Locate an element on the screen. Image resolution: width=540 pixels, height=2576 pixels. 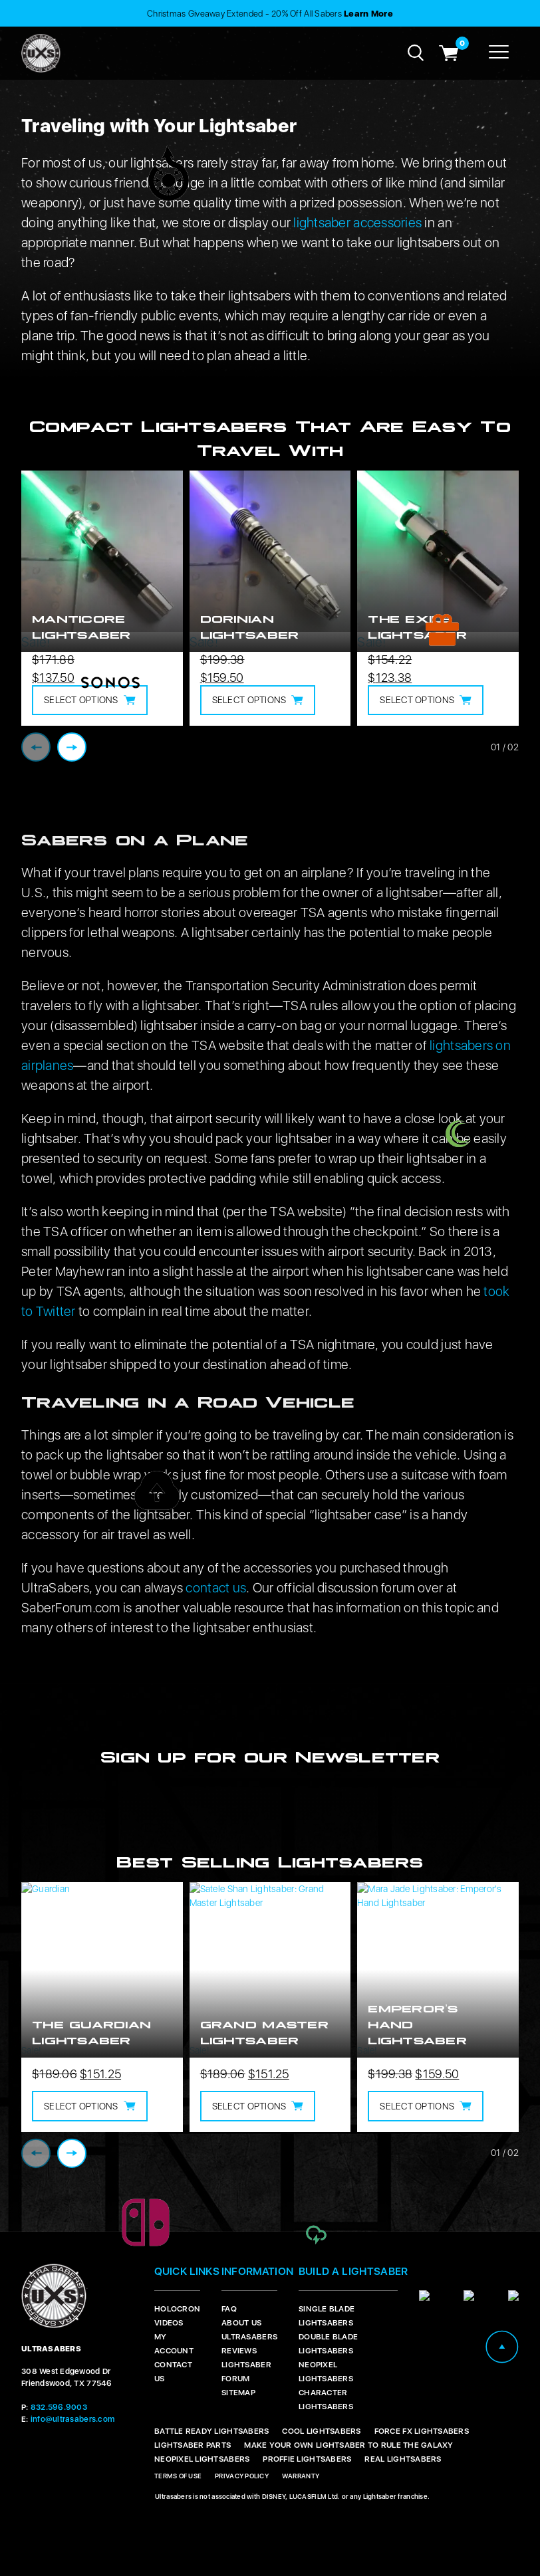
indicates thunderstorm weather conditions is located at coordinates (316, 2234).